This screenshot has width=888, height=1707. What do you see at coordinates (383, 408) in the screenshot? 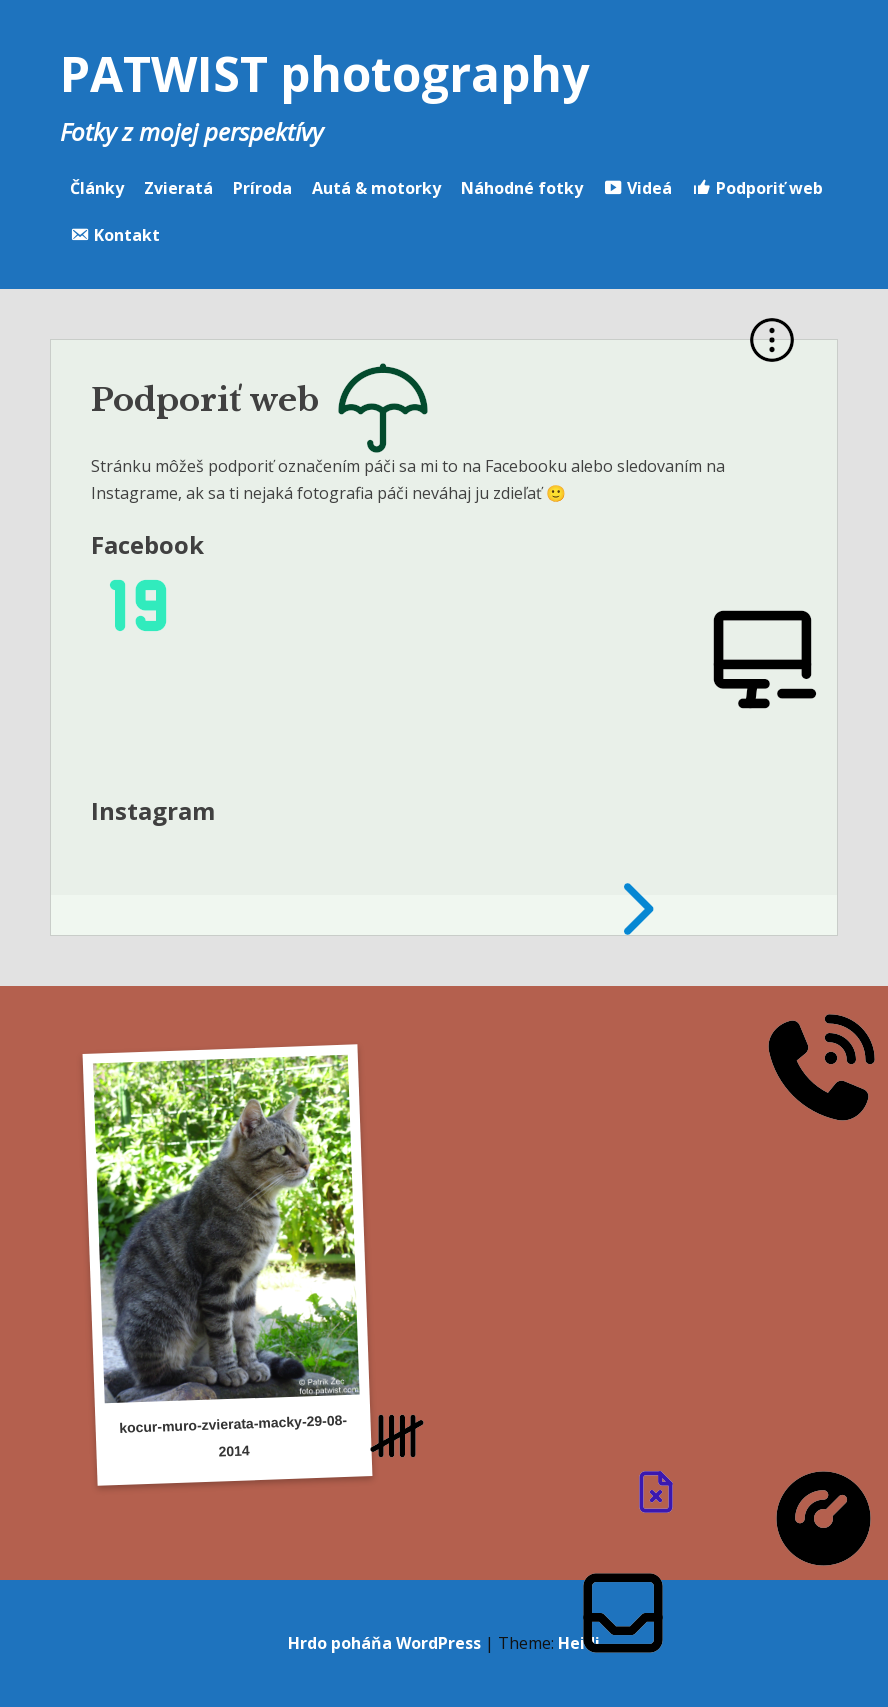
I see `view weather protection or rain forecast` at bounding box center [383, 408].